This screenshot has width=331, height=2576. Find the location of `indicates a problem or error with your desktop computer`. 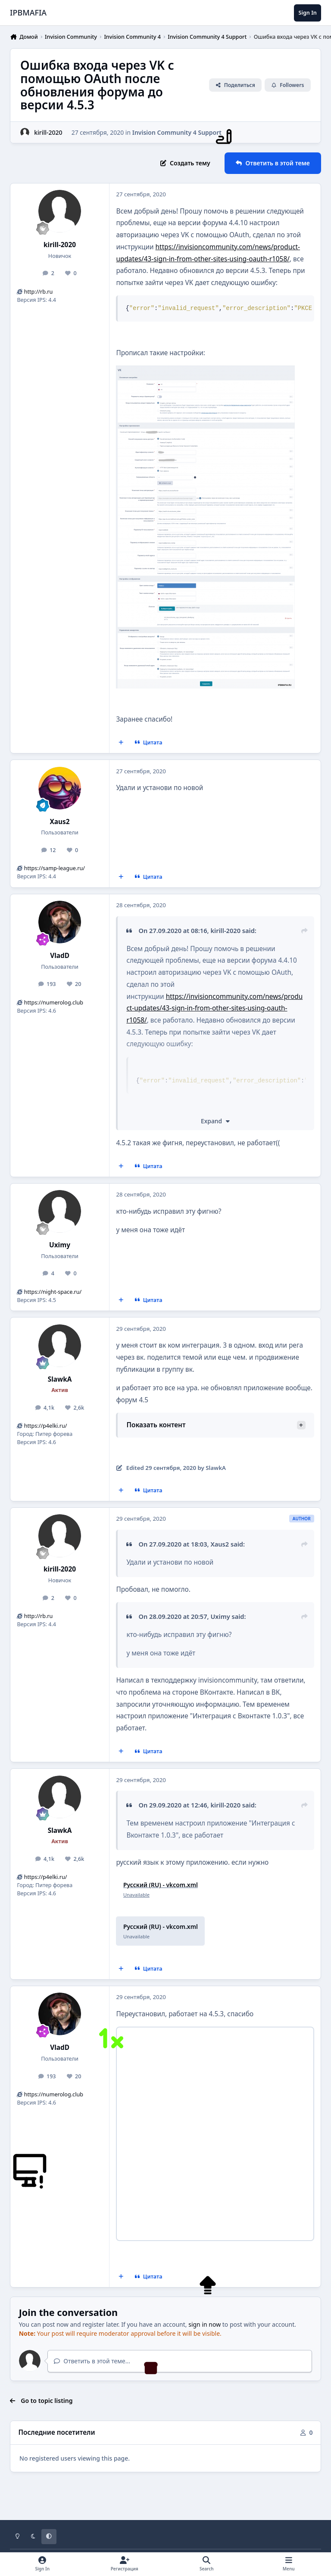

indicates a problem or error with your desktop computer is located at coordinates (30, 2170).